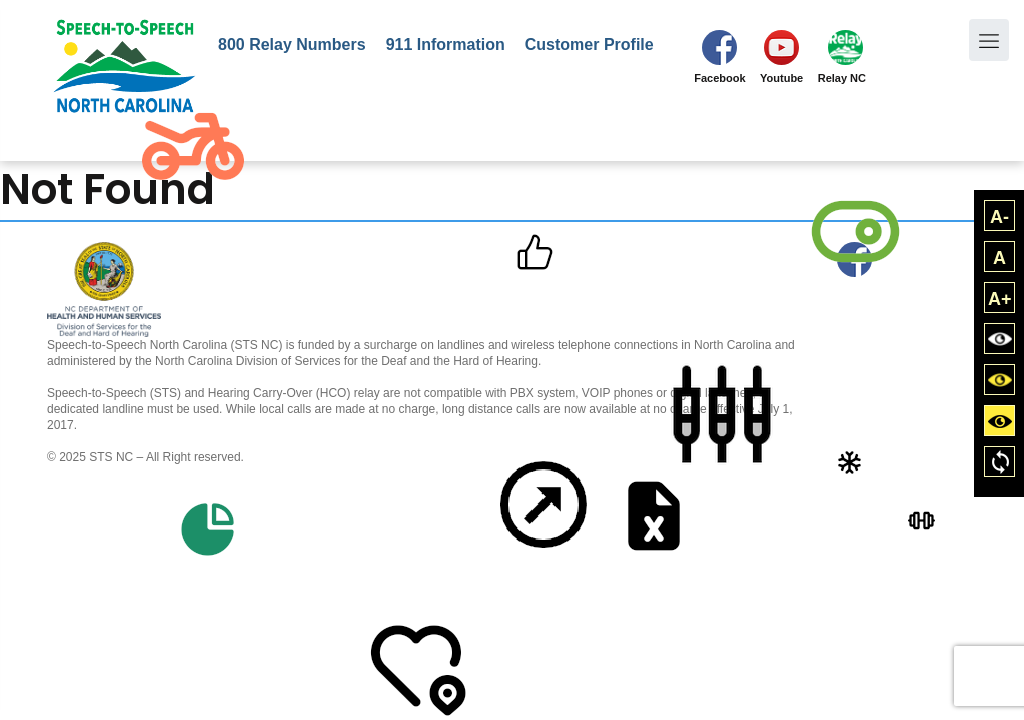  I want to click on save this location to favorites, so click(416, 666).